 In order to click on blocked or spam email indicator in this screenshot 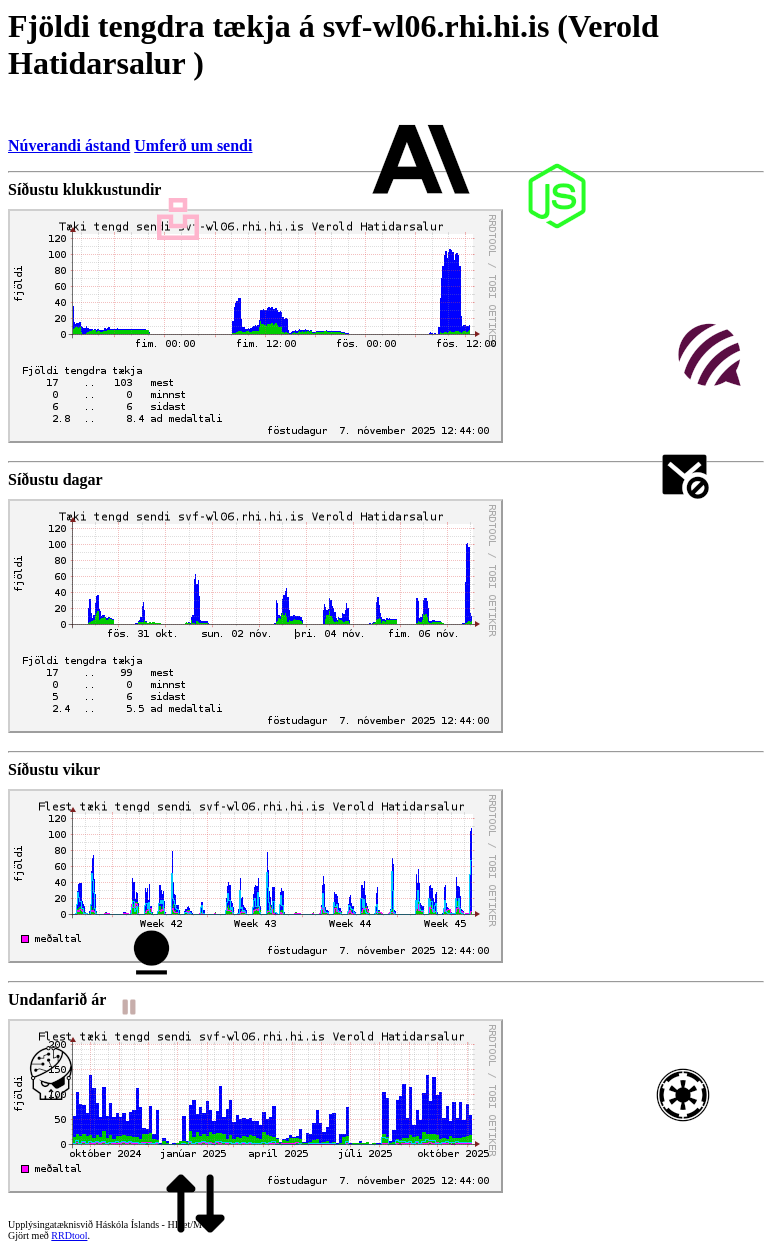, I will do `click(684, 474)`.